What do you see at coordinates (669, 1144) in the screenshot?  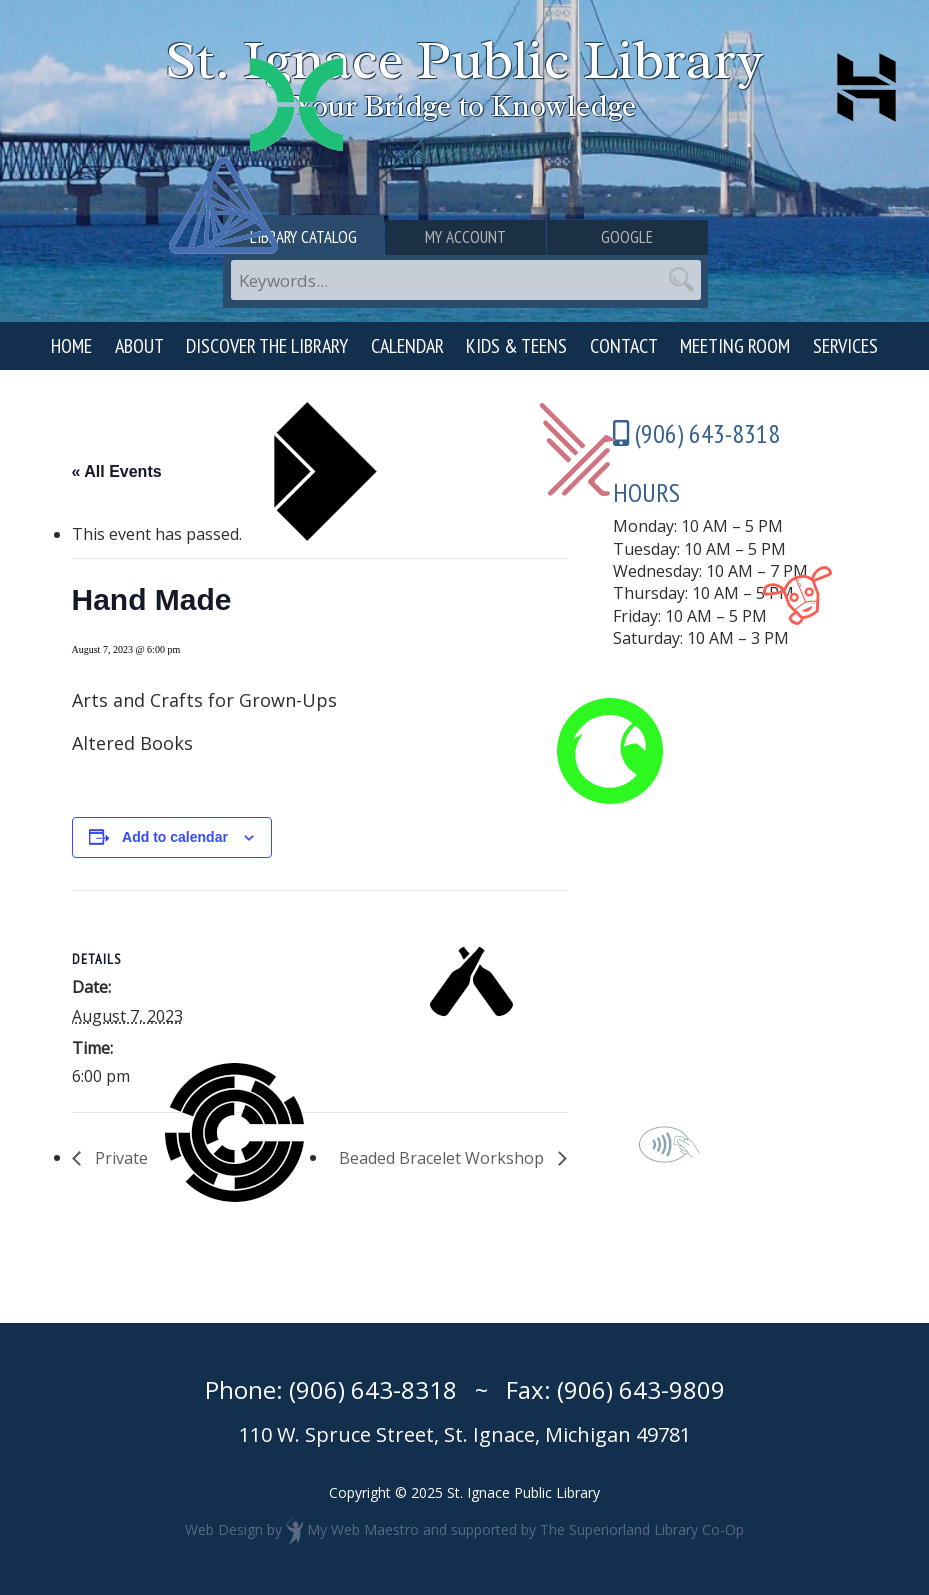 I see `indicates contactless payment is accepted` at bounding box center [669, 1144].